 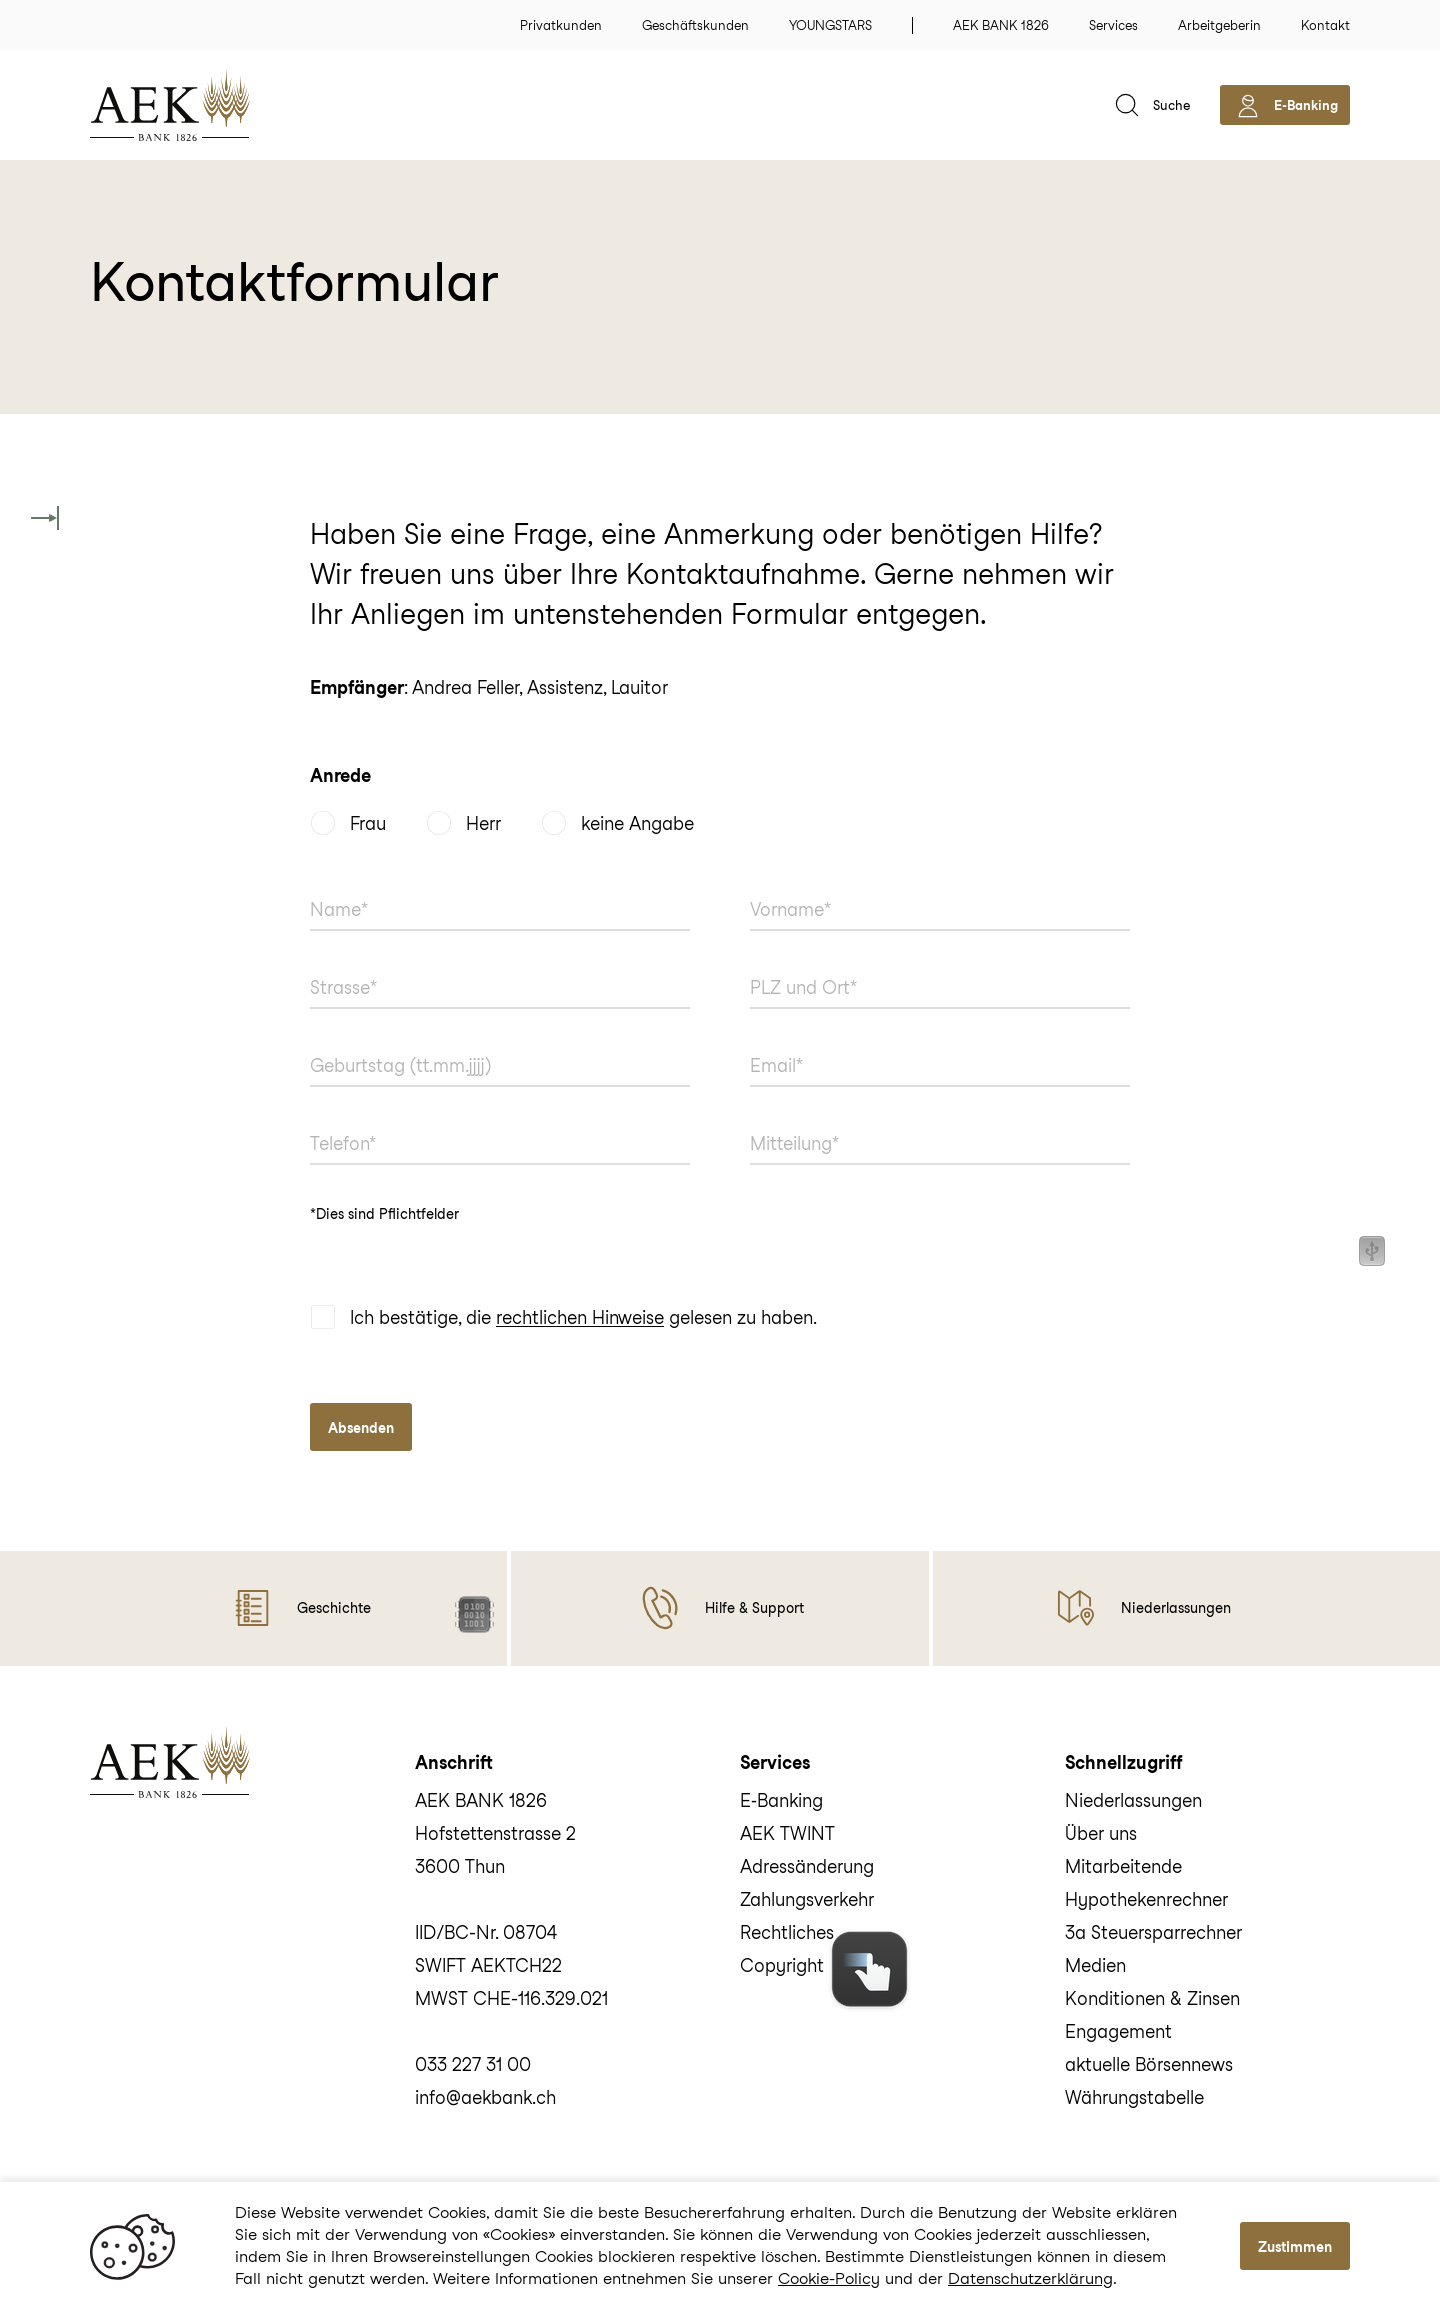 What do you see at coordinates (1372, 1251) in the screenshot?
I see `access connected USB storage device` at bounding box center [1372, 1251].